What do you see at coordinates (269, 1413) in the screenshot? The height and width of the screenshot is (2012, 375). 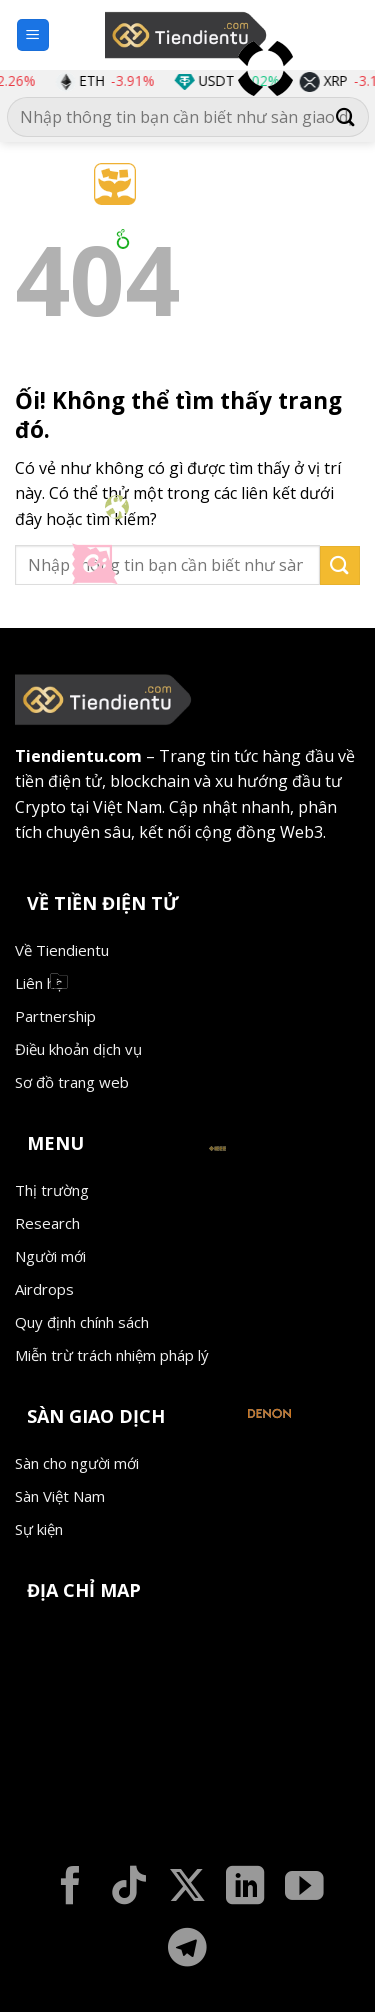 I see `denon brand logo` at bounding box center [269, 1413].